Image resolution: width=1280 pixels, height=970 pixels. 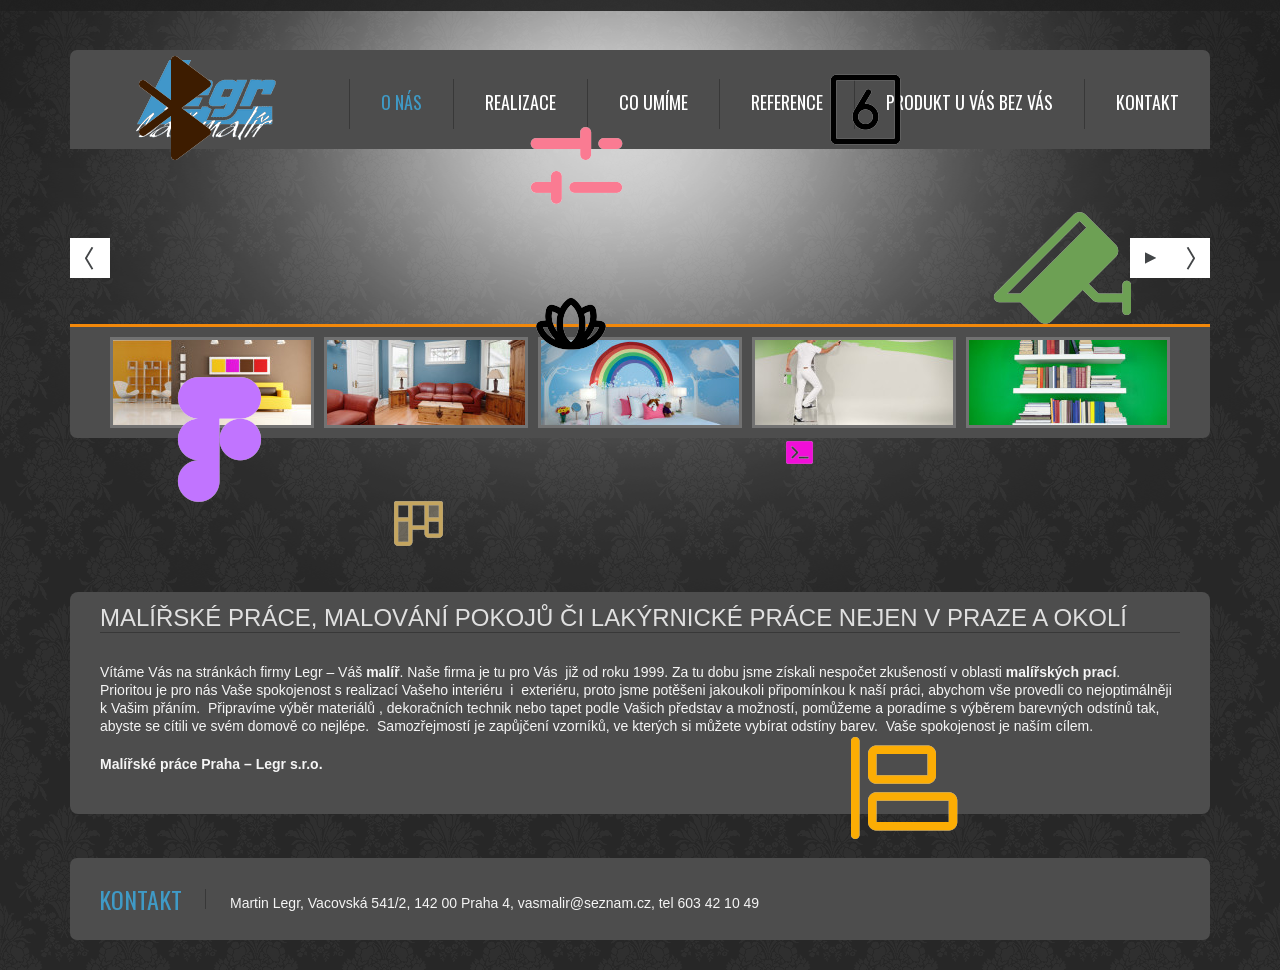 I want to click on access meditation or mindfulness features, so click(x=571, y=326).